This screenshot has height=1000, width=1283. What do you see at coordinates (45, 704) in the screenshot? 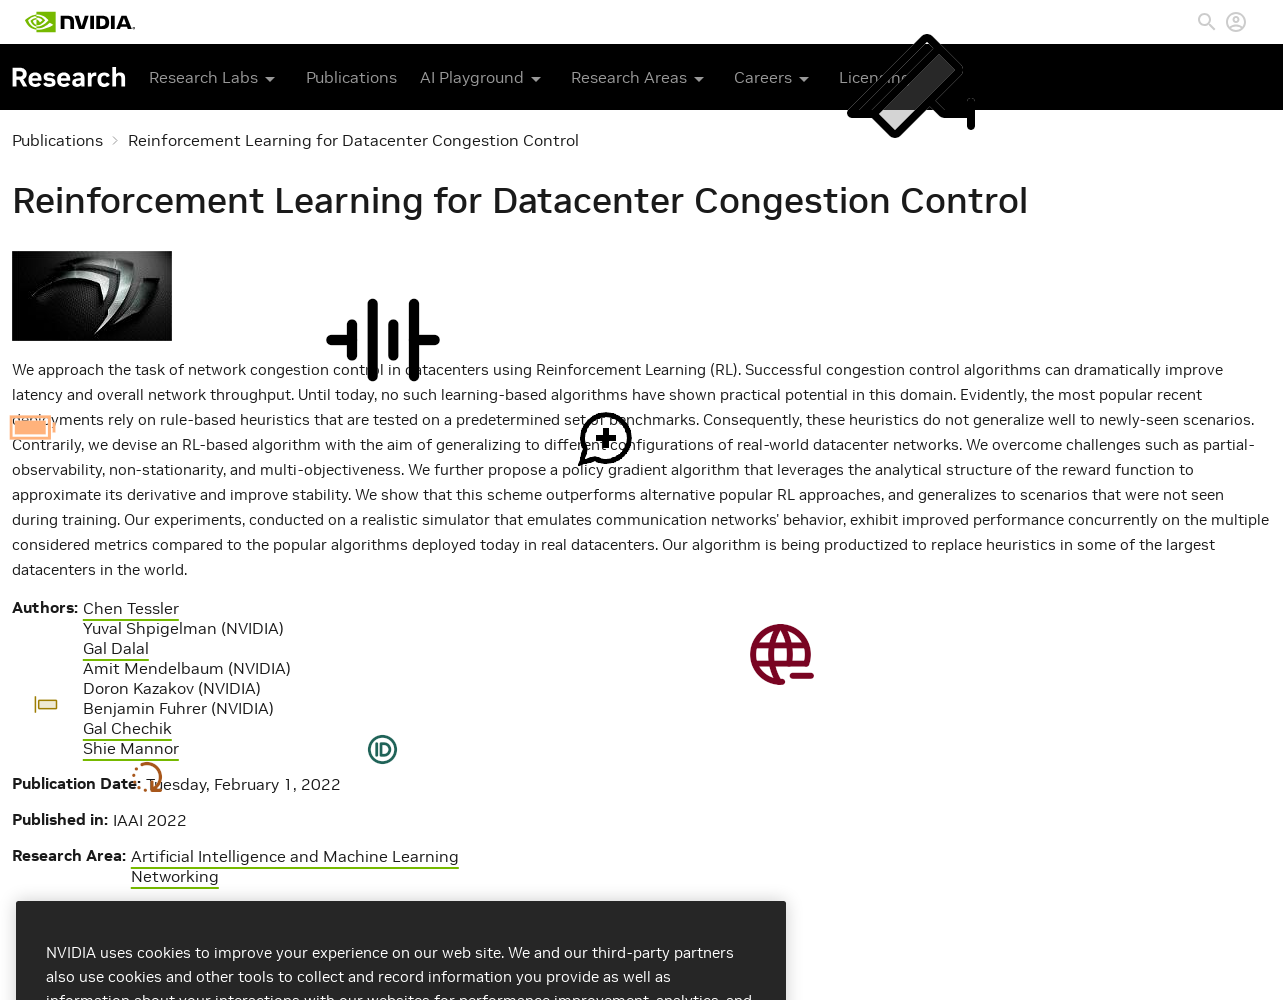
I see `align content to the left edge` at bounding box center [45, 704].